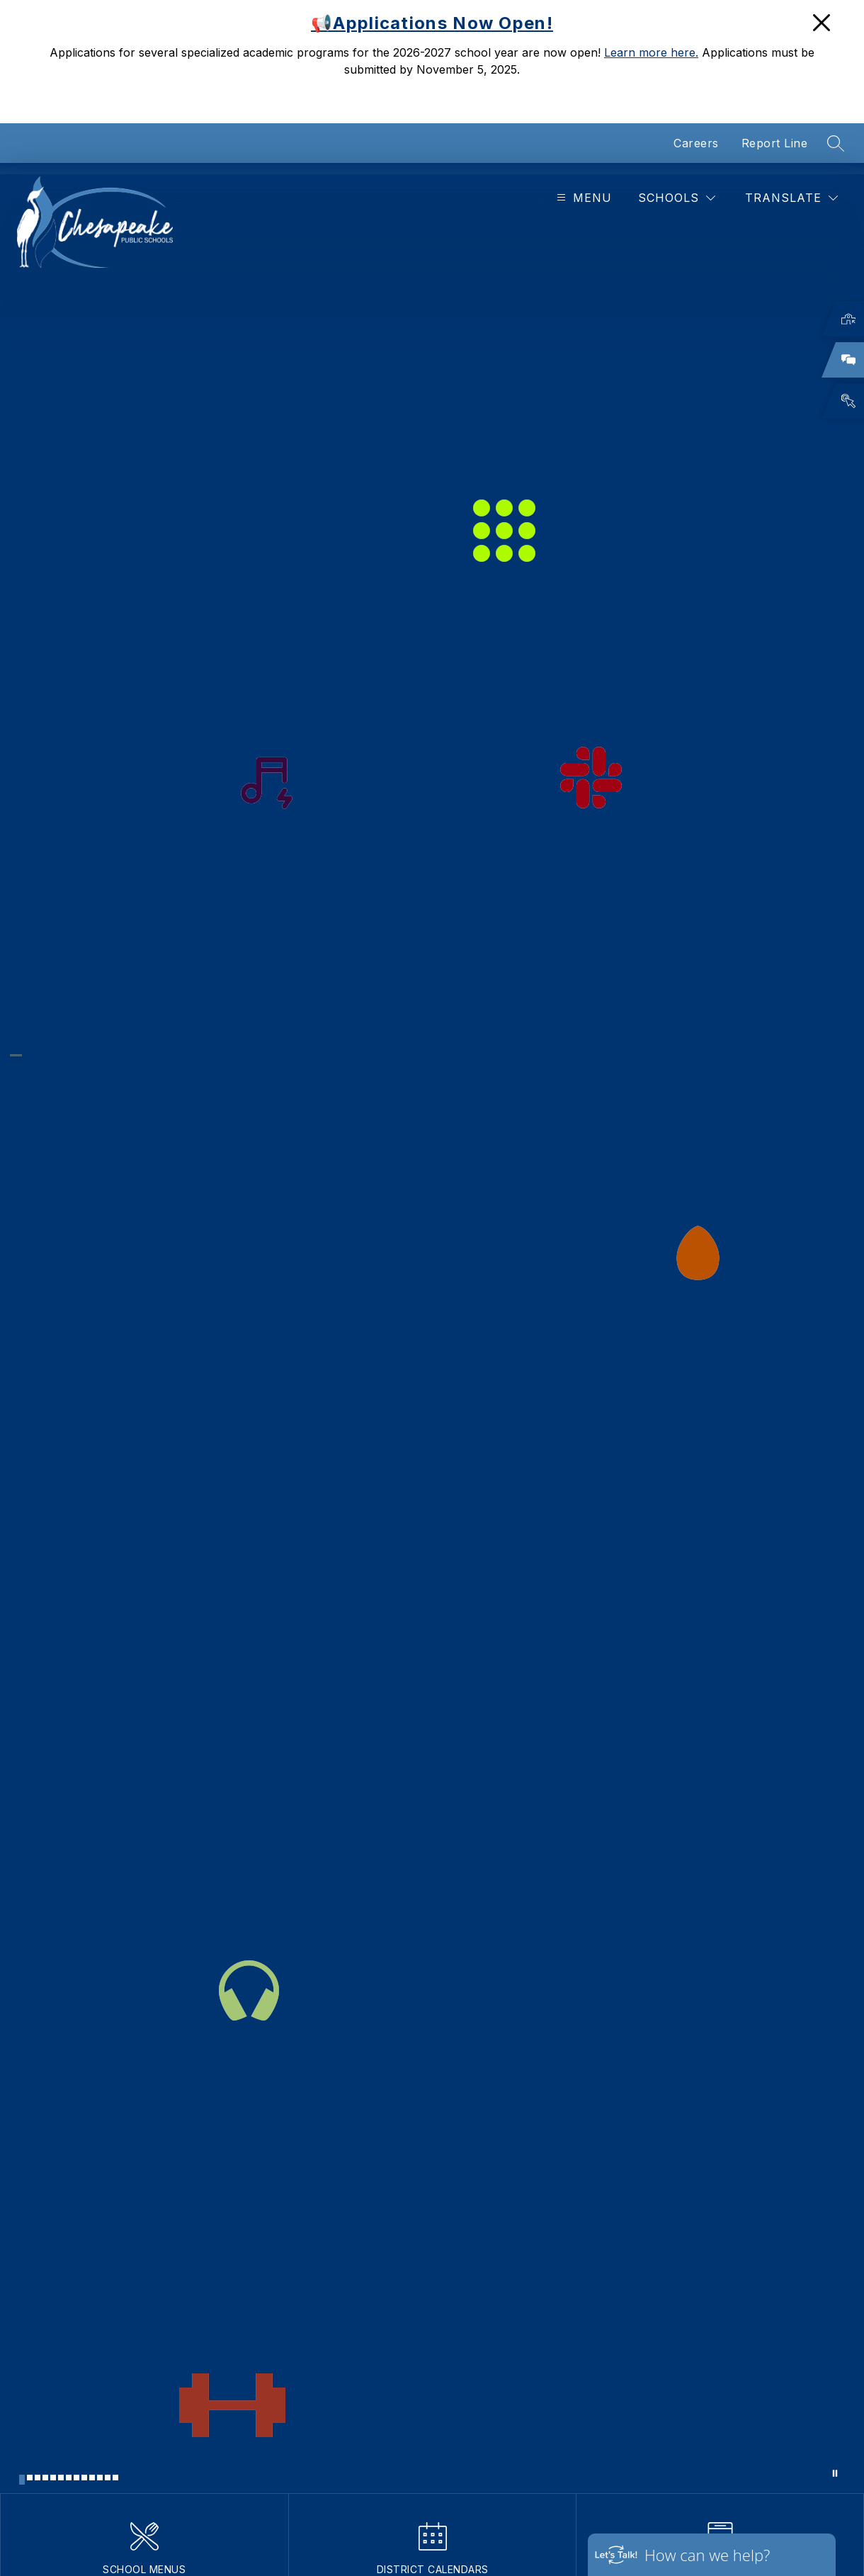 The width and height of the screenshot is (864, 2576). I want to click on indicates egg or egg-related content, so click(698, 1253).